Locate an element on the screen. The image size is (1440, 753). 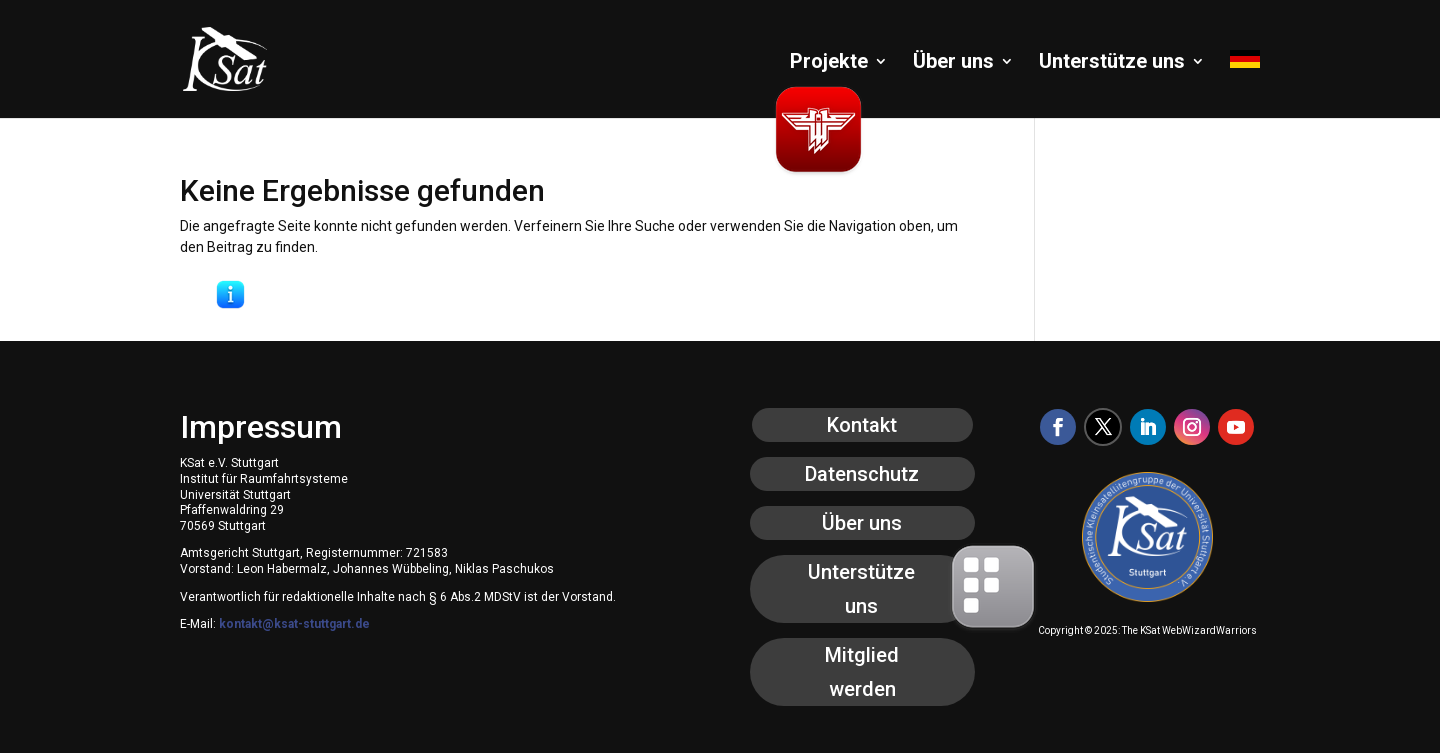
open xfdashboard application overview is located at coordinates (993, 588).